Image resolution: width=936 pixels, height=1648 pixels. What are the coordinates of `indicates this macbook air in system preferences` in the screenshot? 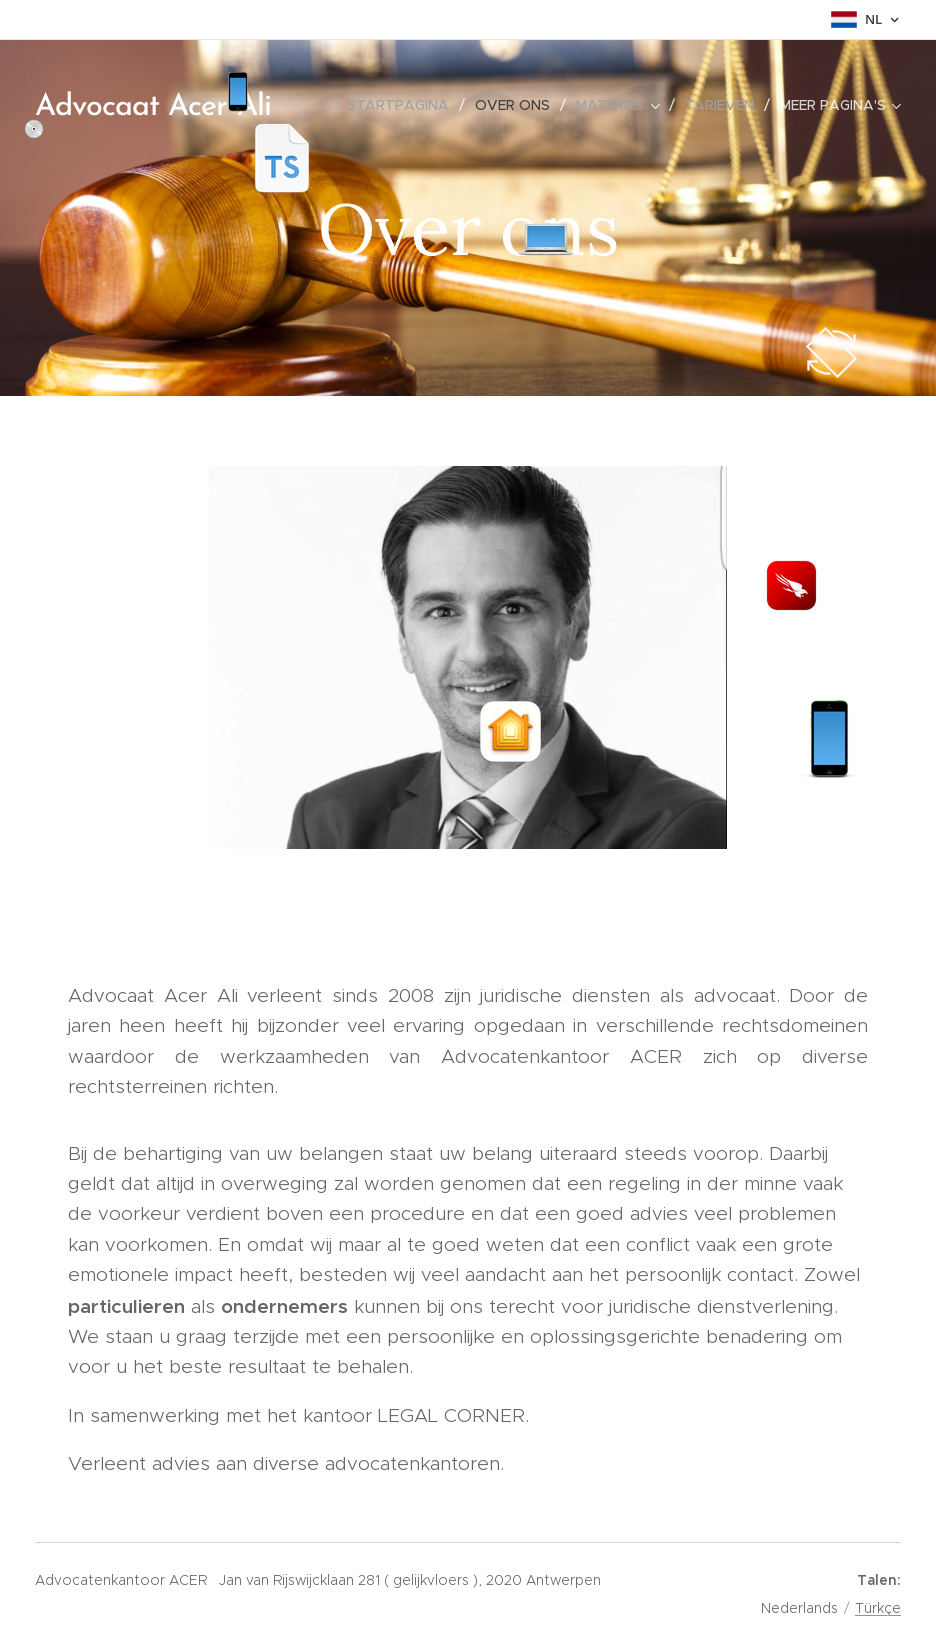 It's located at (546, 235).